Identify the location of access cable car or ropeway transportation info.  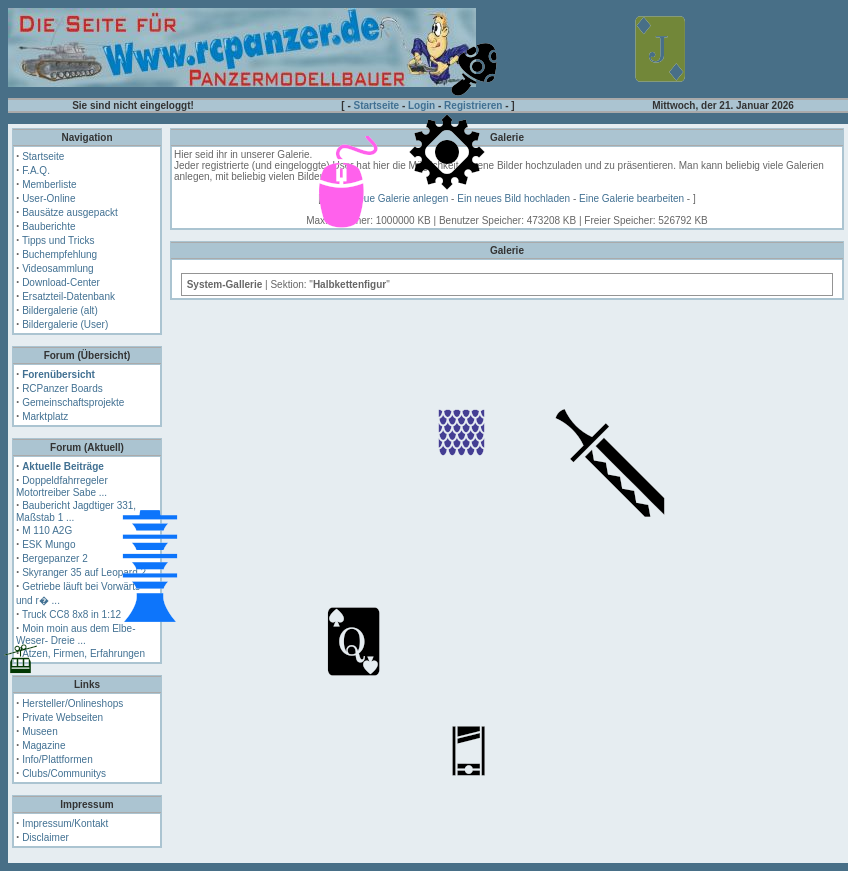
(20, 660).